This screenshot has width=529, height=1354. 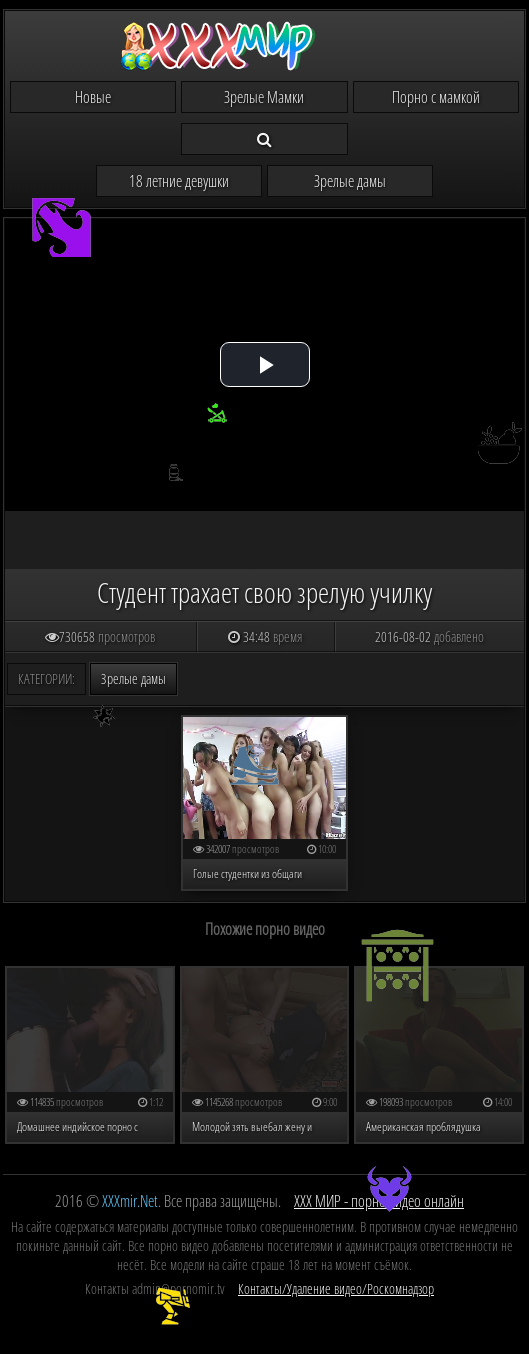 I want to click on explore the map on foot, so click(x=173, y=1306).